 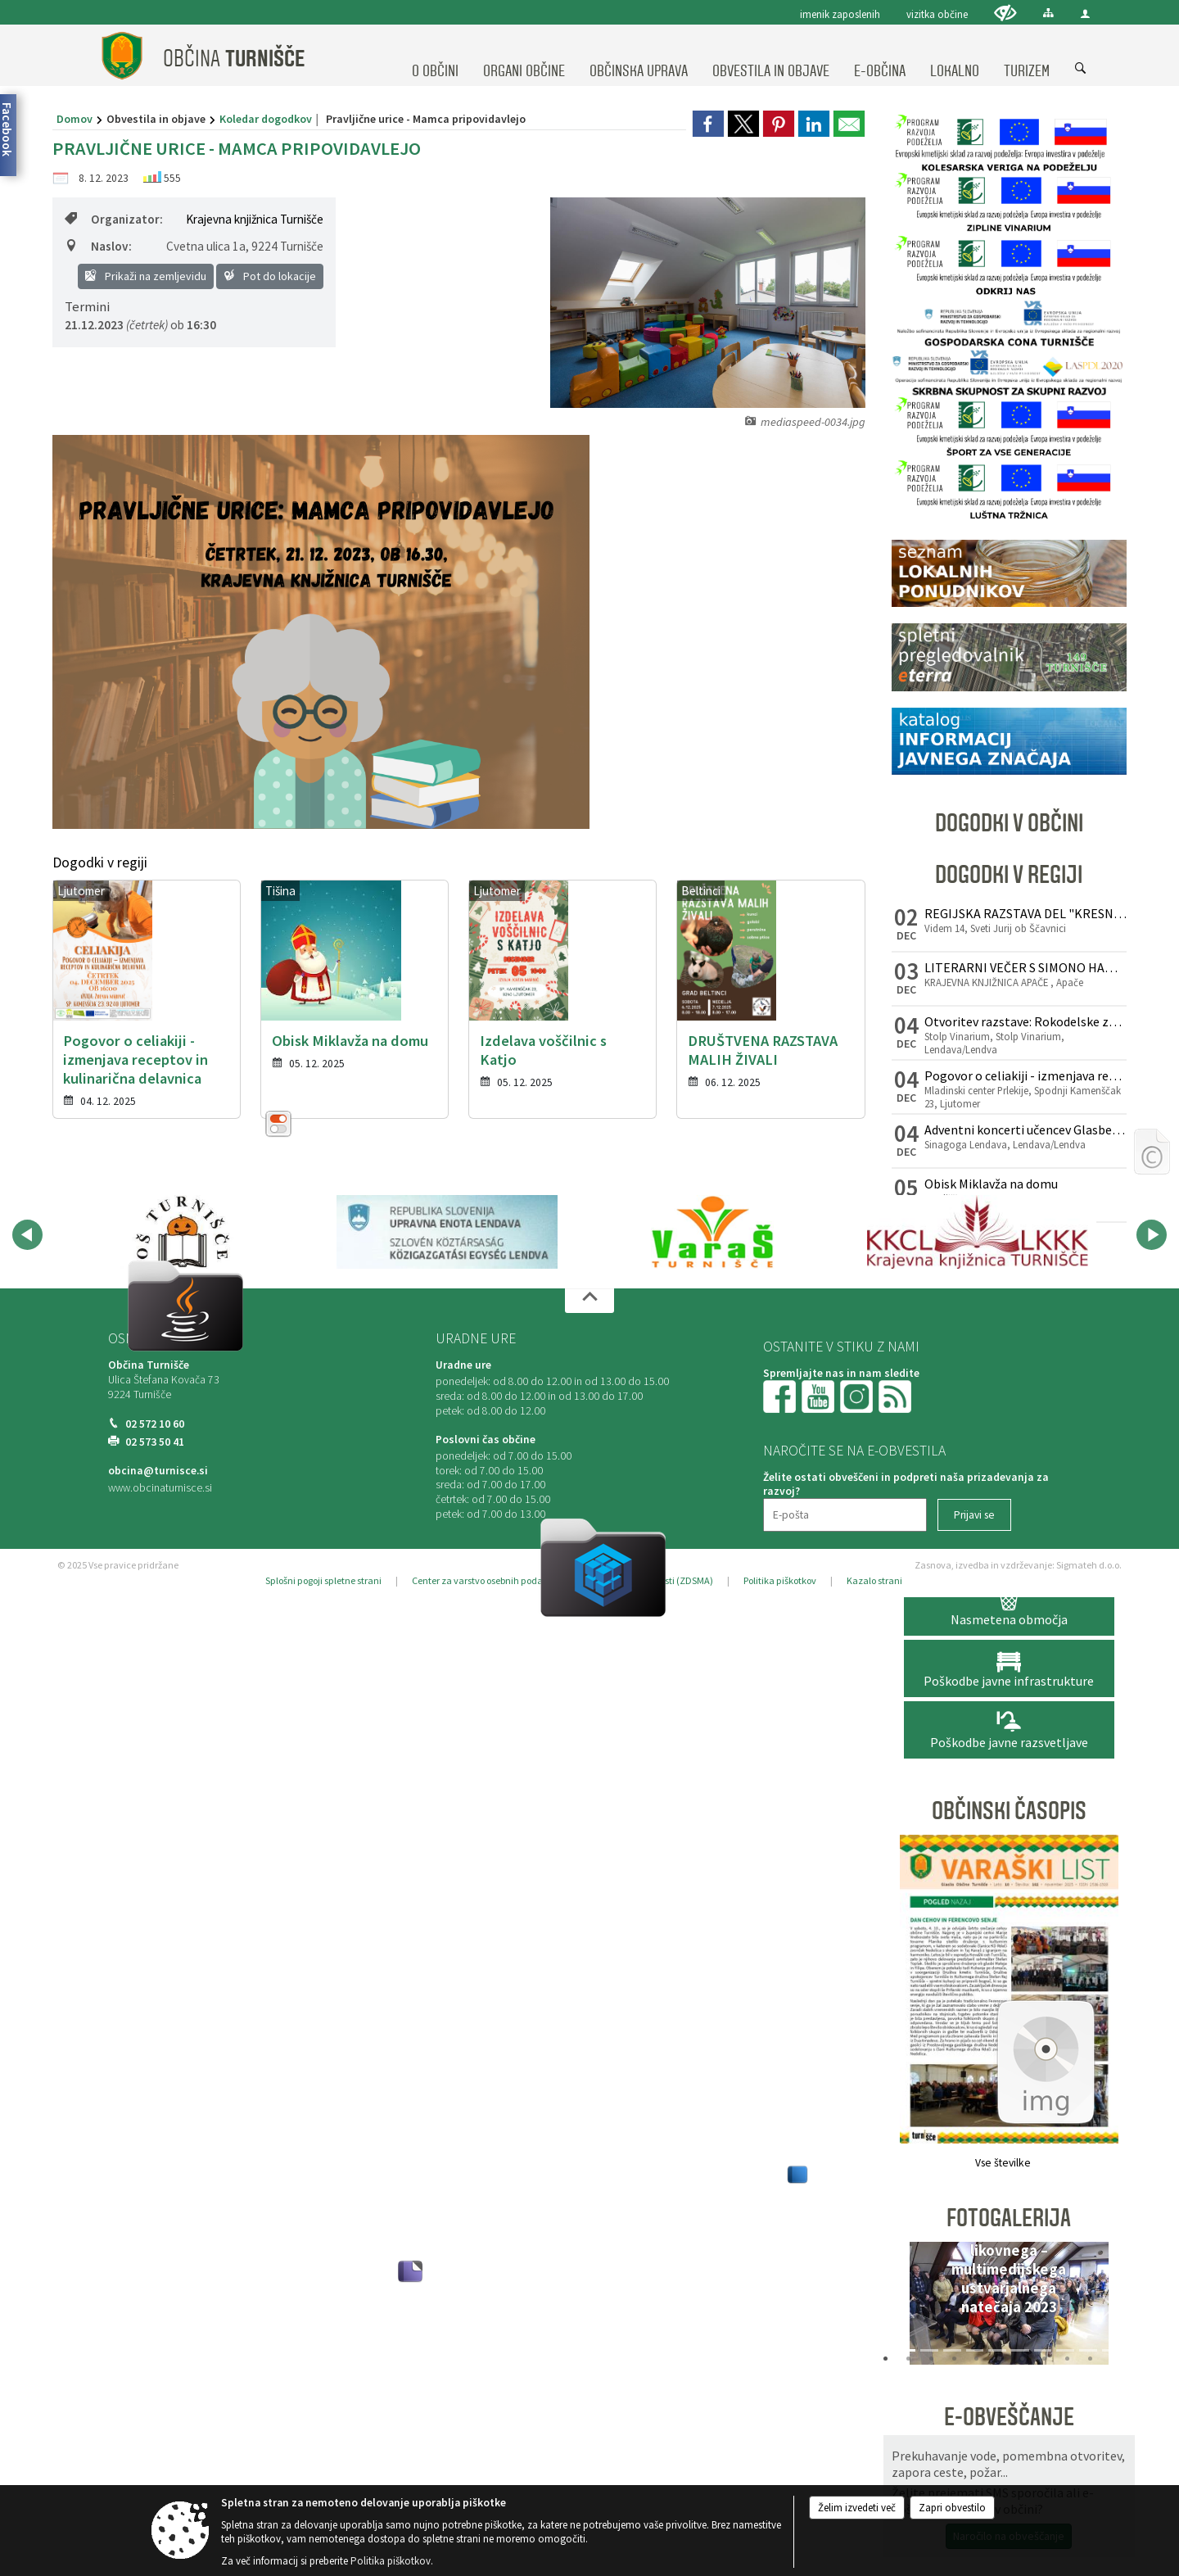 What do you see at coordinates (185, 1309) in the screenshot?
I see `open folder containing java project files` at bounding box center [185, 1309].